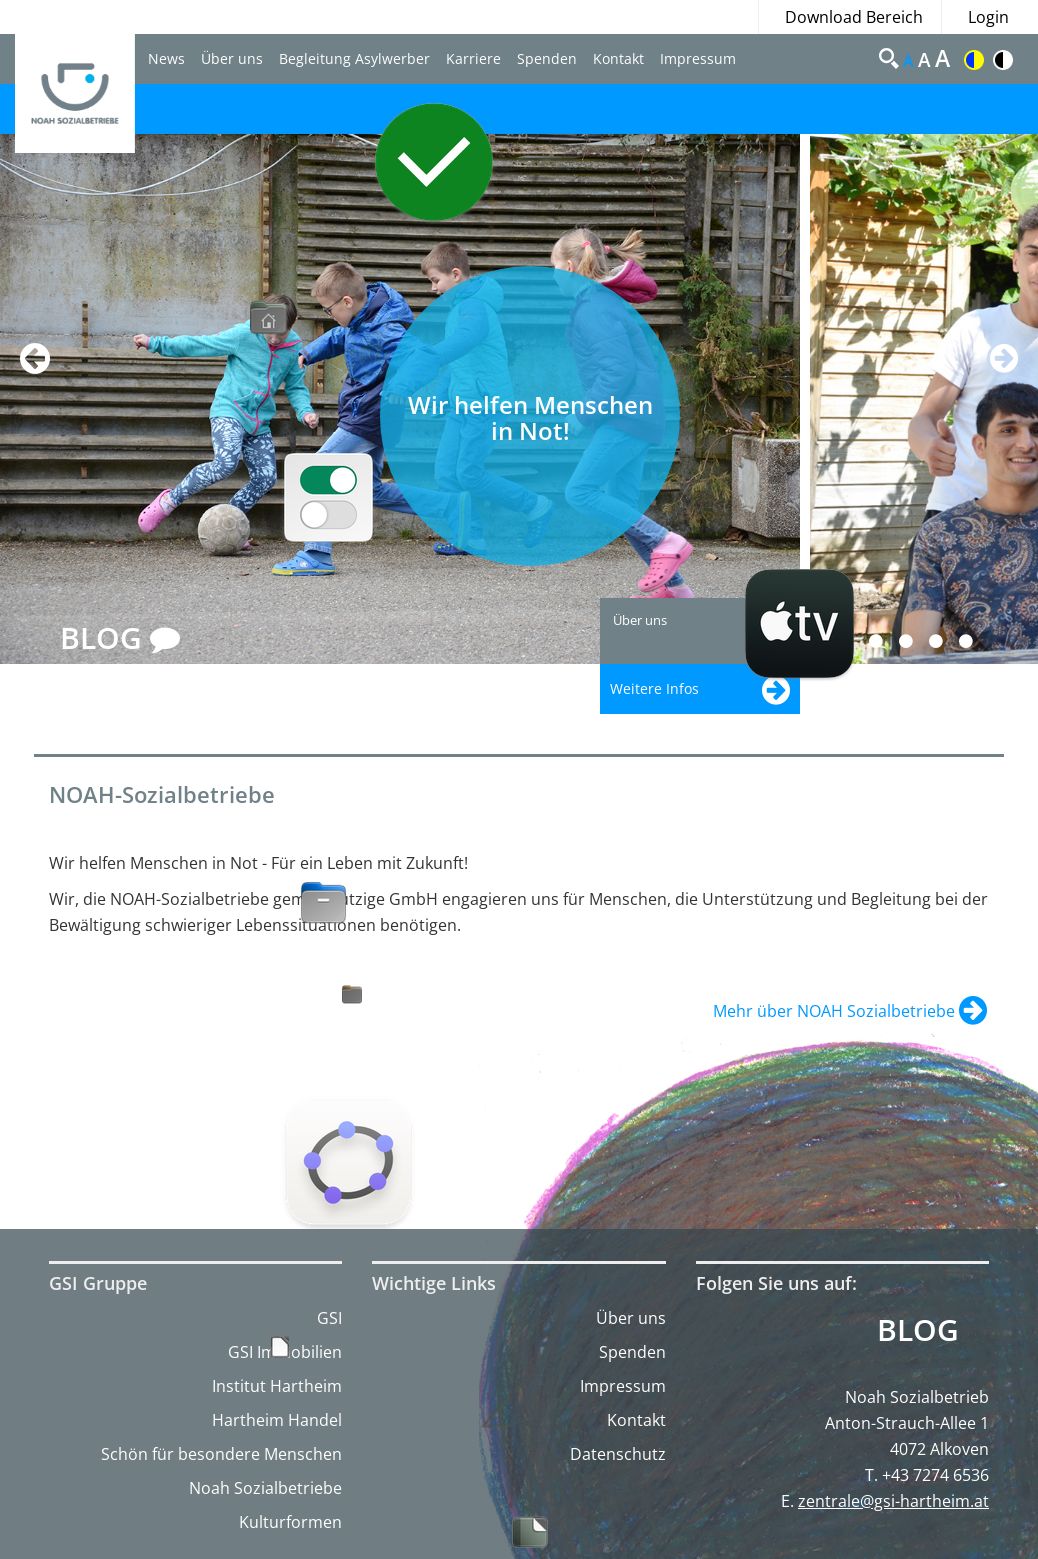  Describe the element at coordinates (799, 623) in the screenshot. I see `open the Apple TV app` at that location.